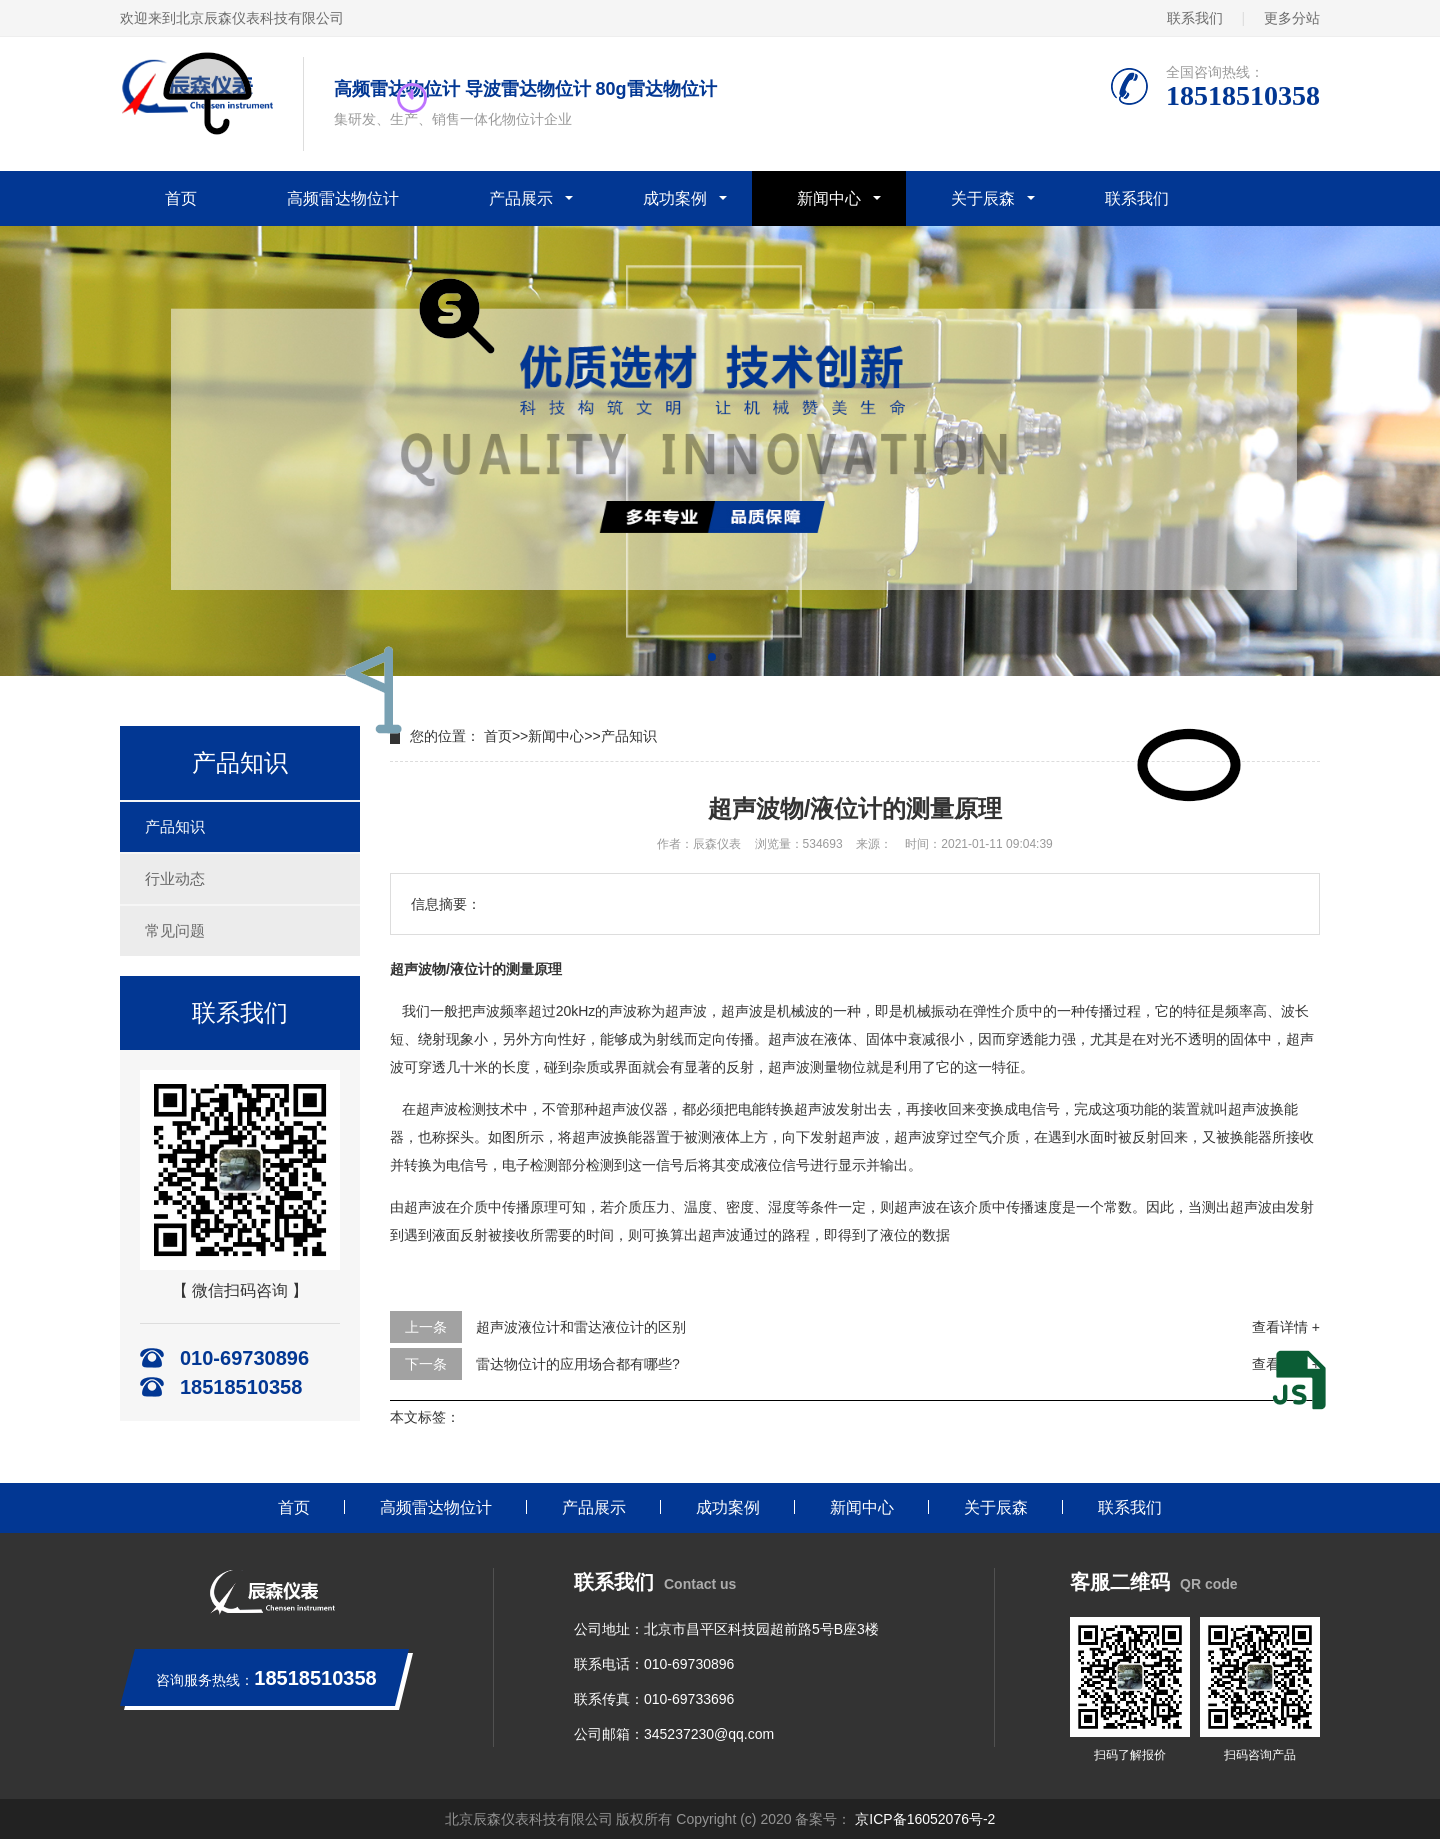 Image resolution: width=1440 pixels, height=1839 pixels. Describe the element at coordinates (457, 316) in the screenshot. I see `search for pricing or financial information` at that location.